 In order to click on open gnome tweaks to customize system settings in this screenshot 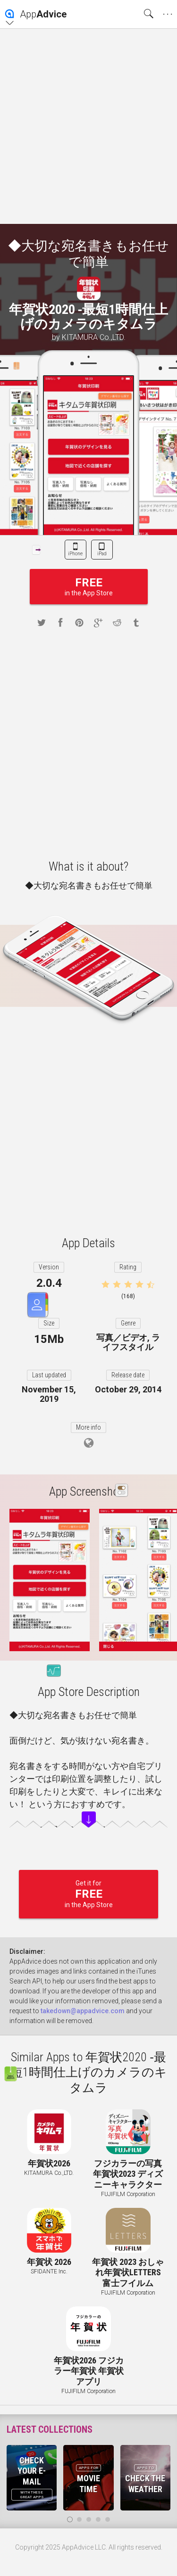, I will do `click(121, 1490)`.